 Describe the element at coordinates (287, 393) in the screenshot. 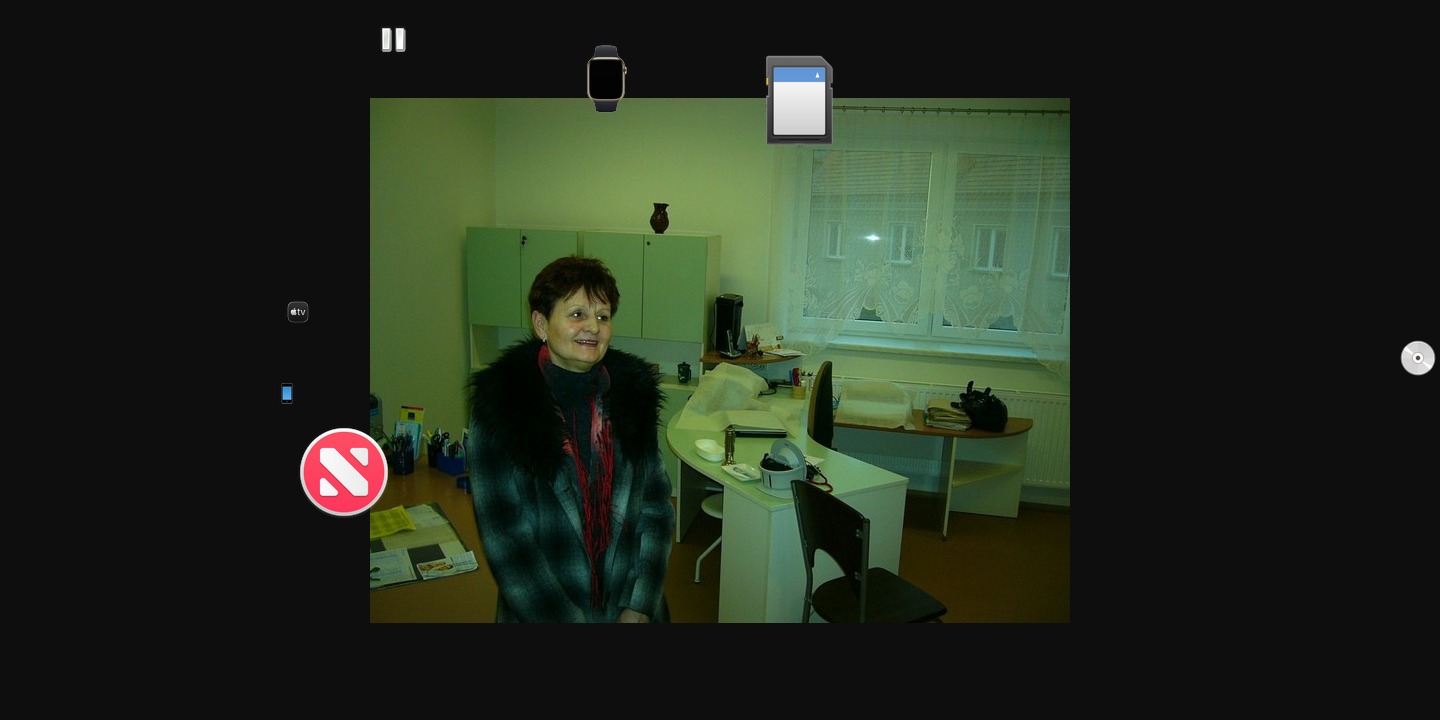

I see `iPod touch device icon` at that location.